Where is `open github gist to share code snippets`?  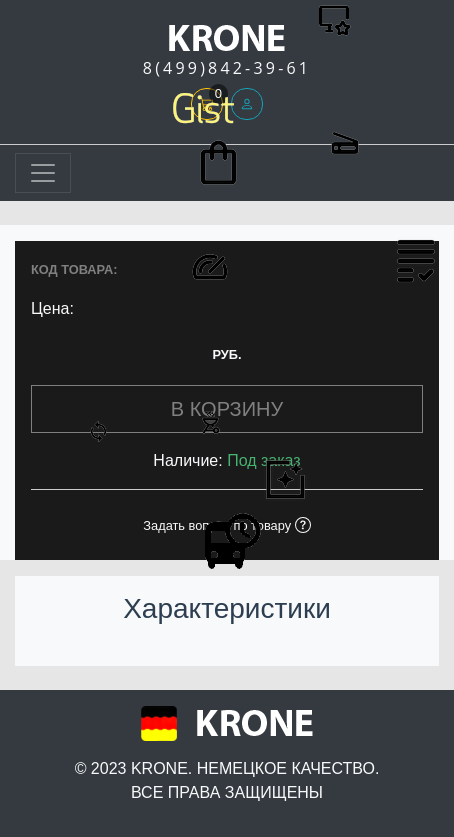 open github gist to share code snippets is located at coordinates (204, 108).